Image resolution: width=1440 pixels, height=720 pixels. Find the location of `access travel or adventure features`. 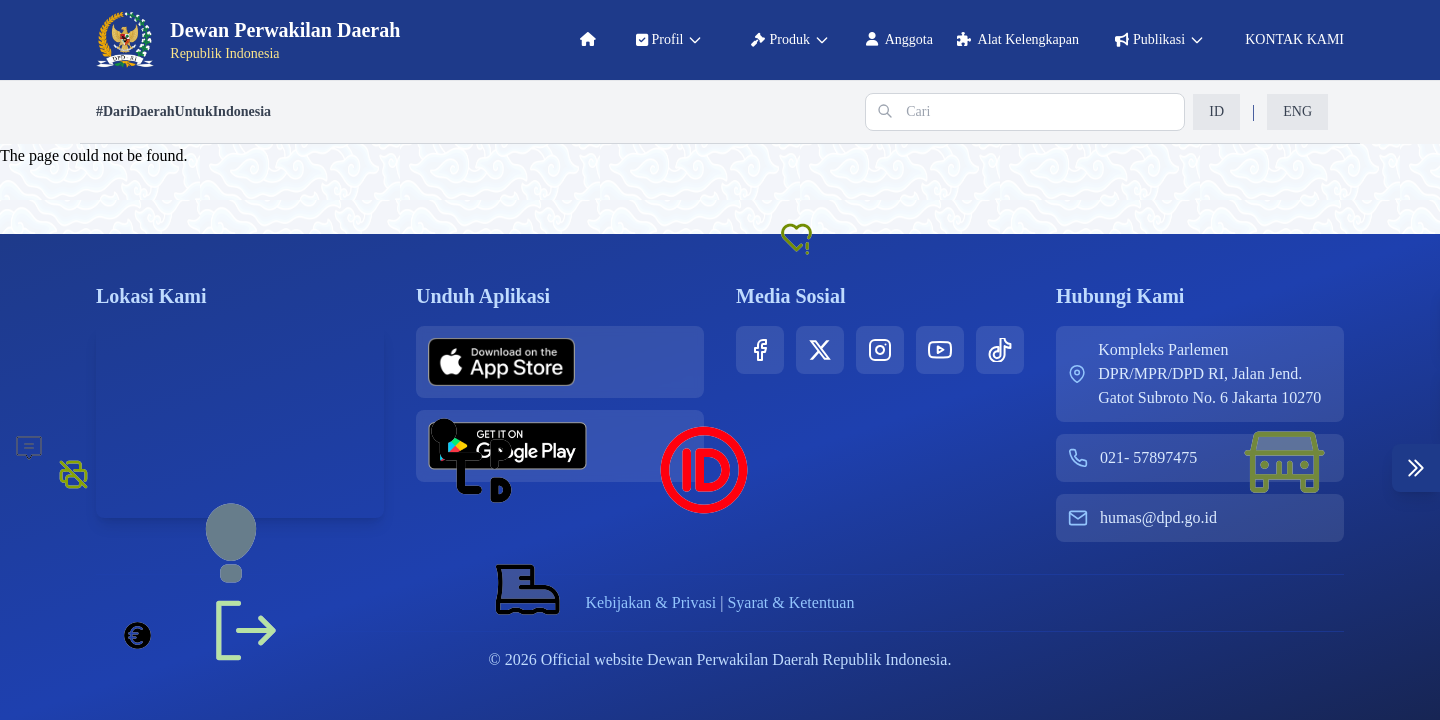

access travel or adventure features is located at coordinates (231, 543).